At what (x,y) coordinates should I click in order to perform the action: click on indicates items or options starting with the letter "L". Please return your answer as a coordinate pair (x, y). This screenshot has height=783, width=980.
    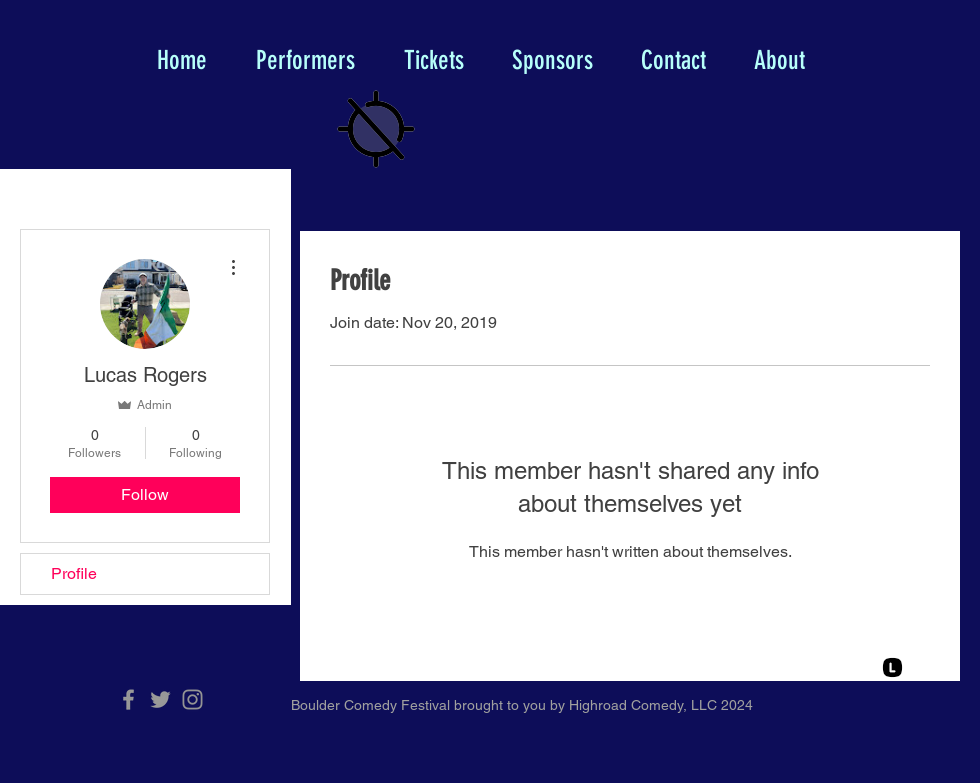
    Looking at the image, I should click on (892, 667).